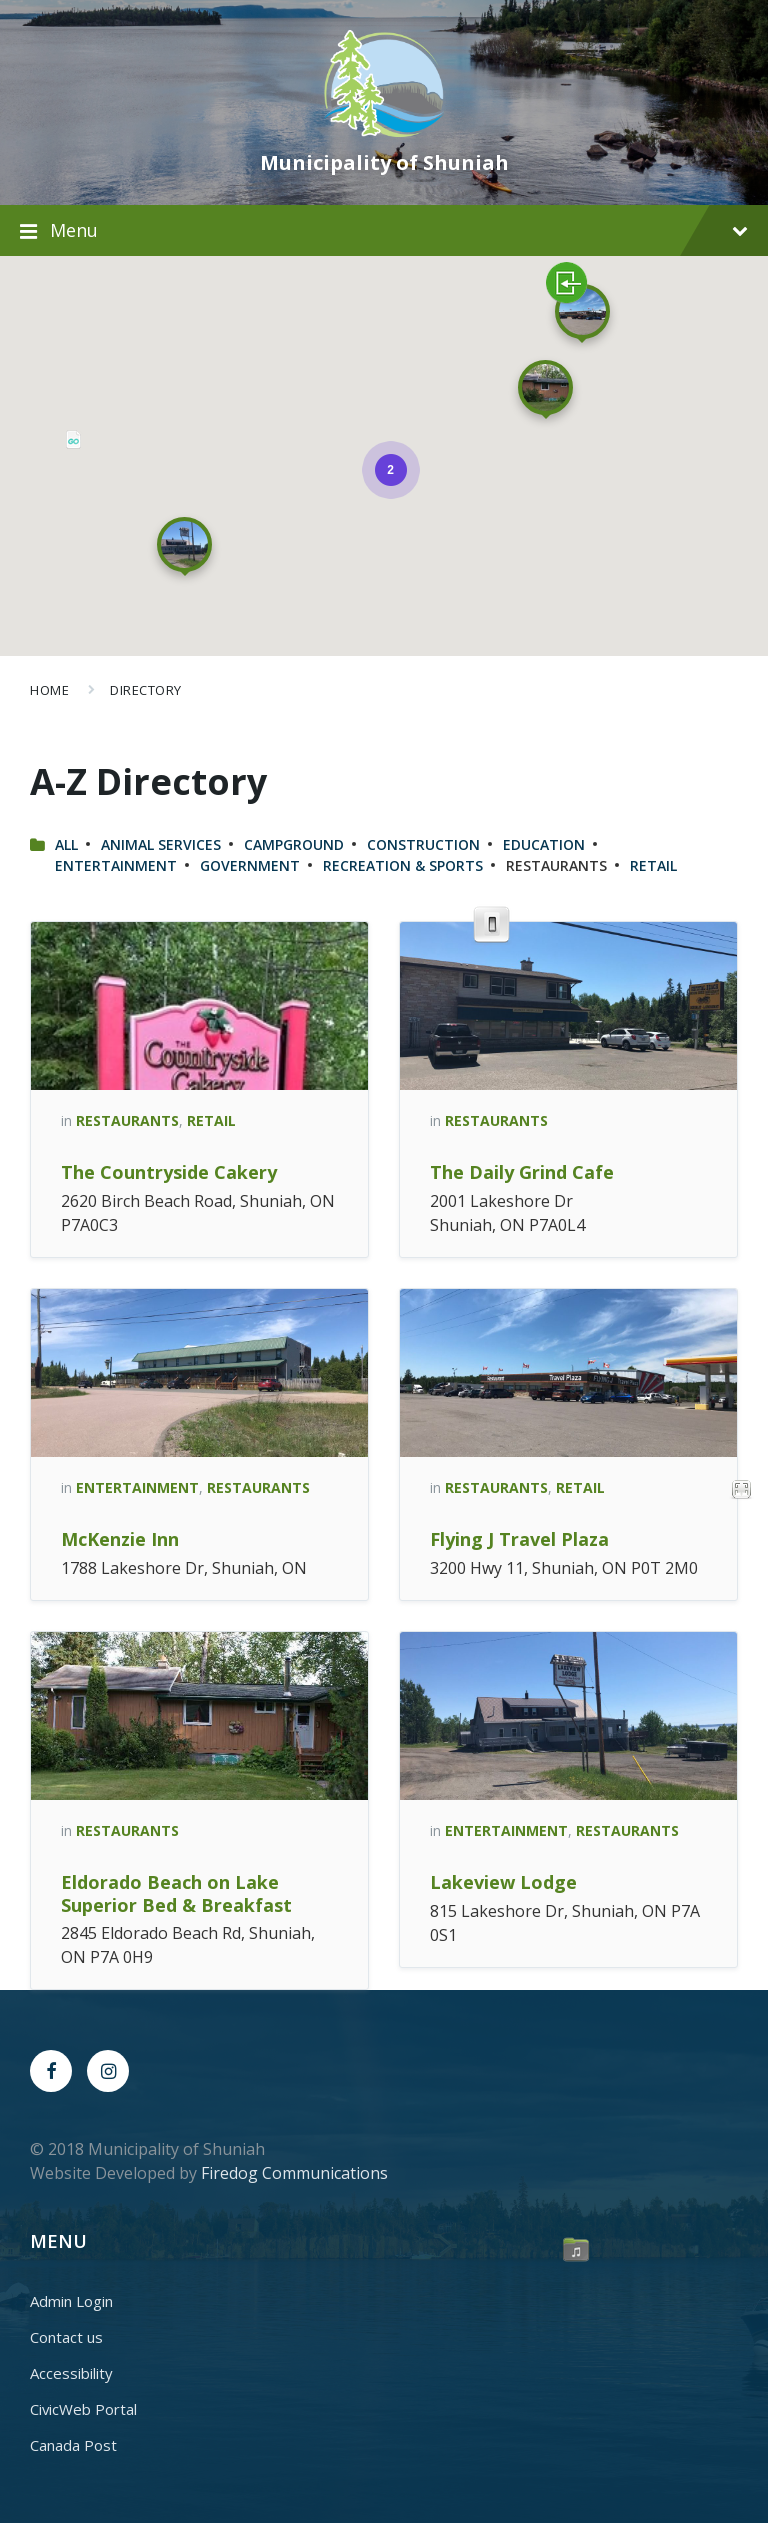 This screenshot has width=768, height=2523. Describe the element at coordinates (576, 2249) in the screenshot. I see `open your music folder` at that location.